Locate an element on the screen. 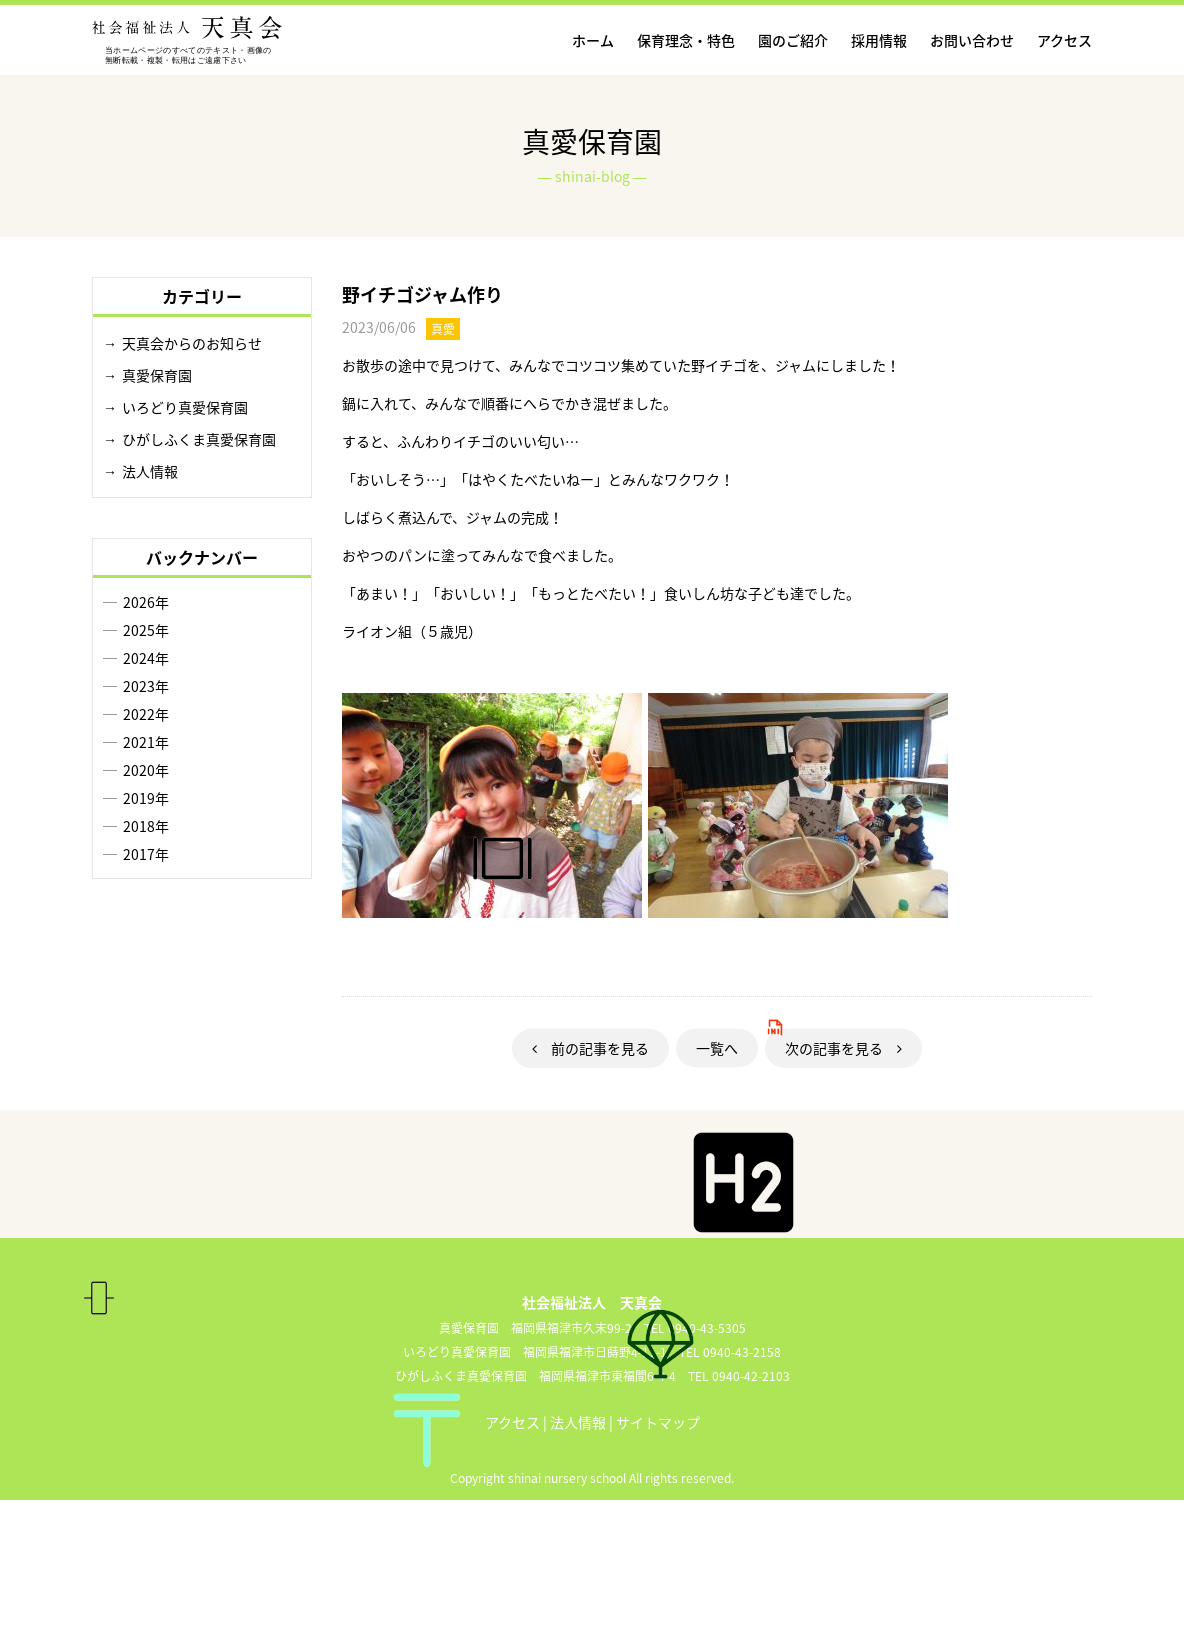 Image resolution: width=1184 pixels, height=1652 pixels. open or view an INI configuration file is located at coordinates (775, 1027).